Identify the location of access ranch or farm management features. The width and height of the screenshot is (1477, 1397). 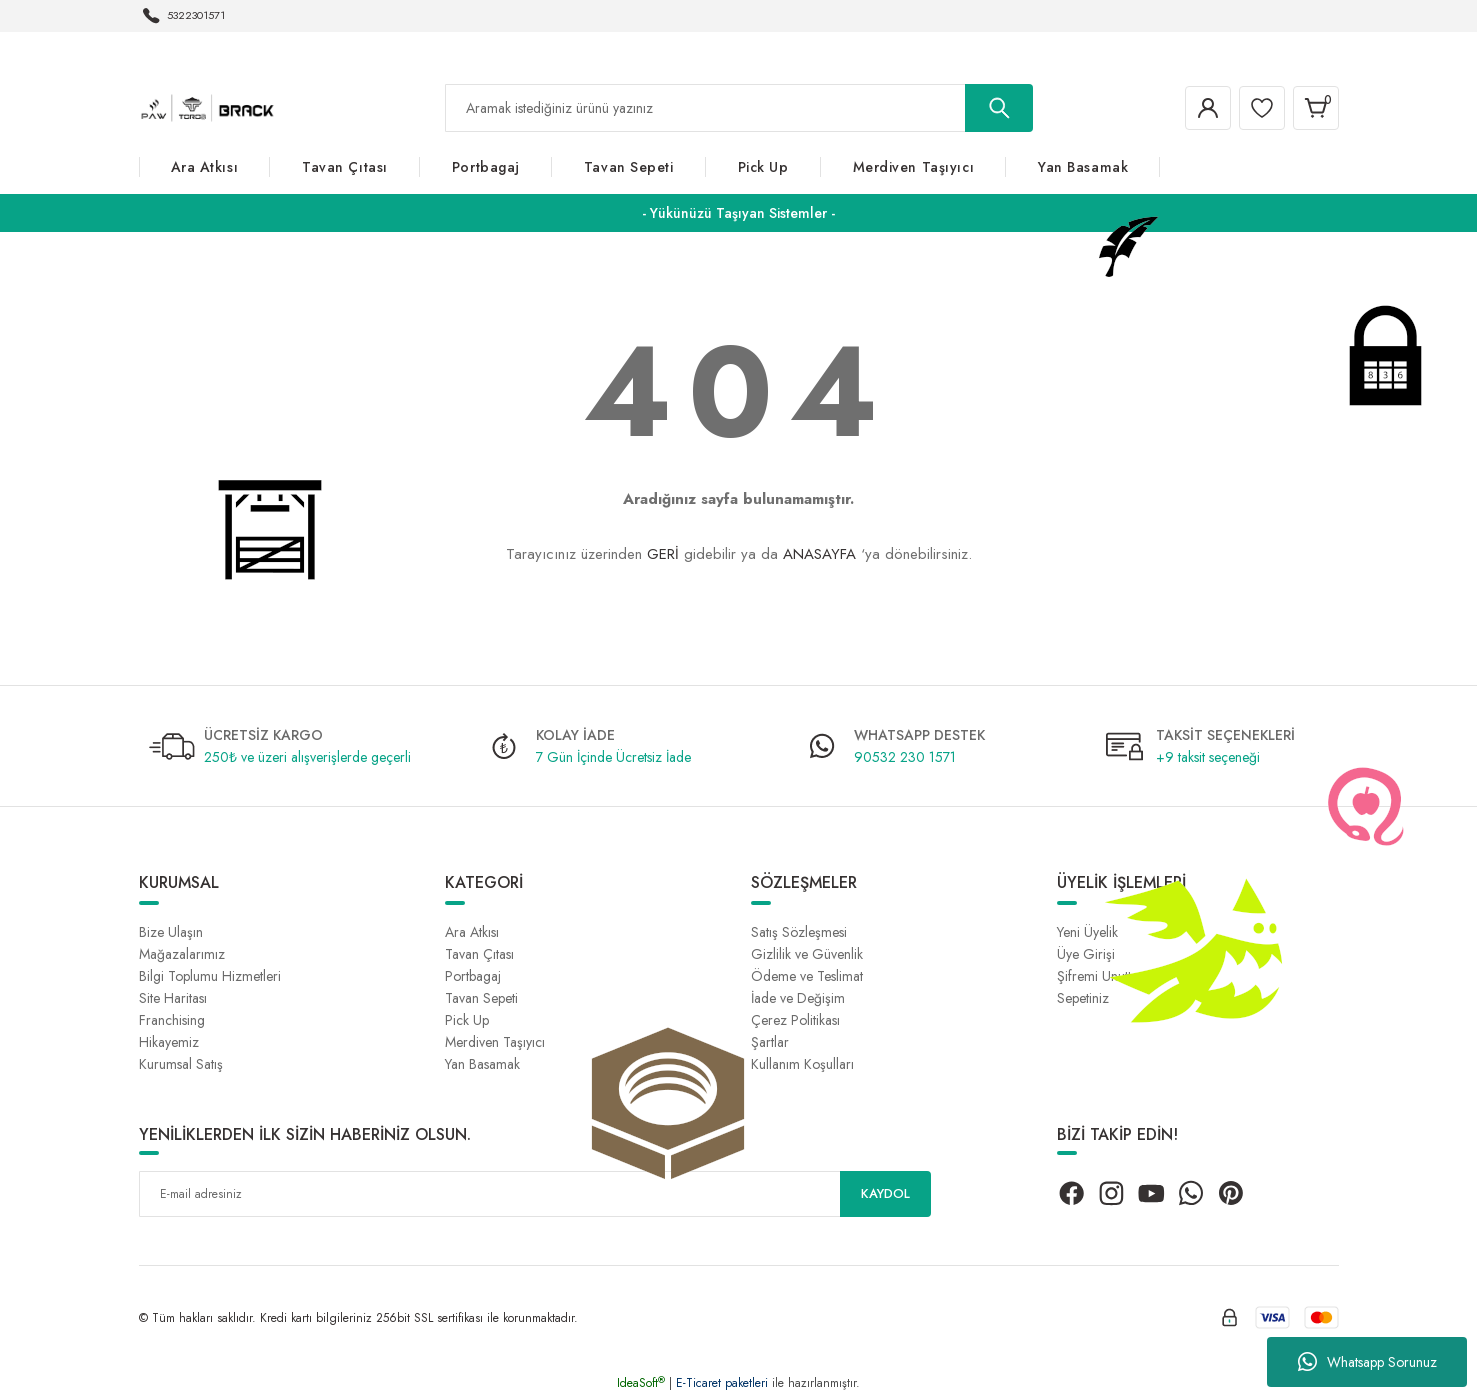
(270, 528).